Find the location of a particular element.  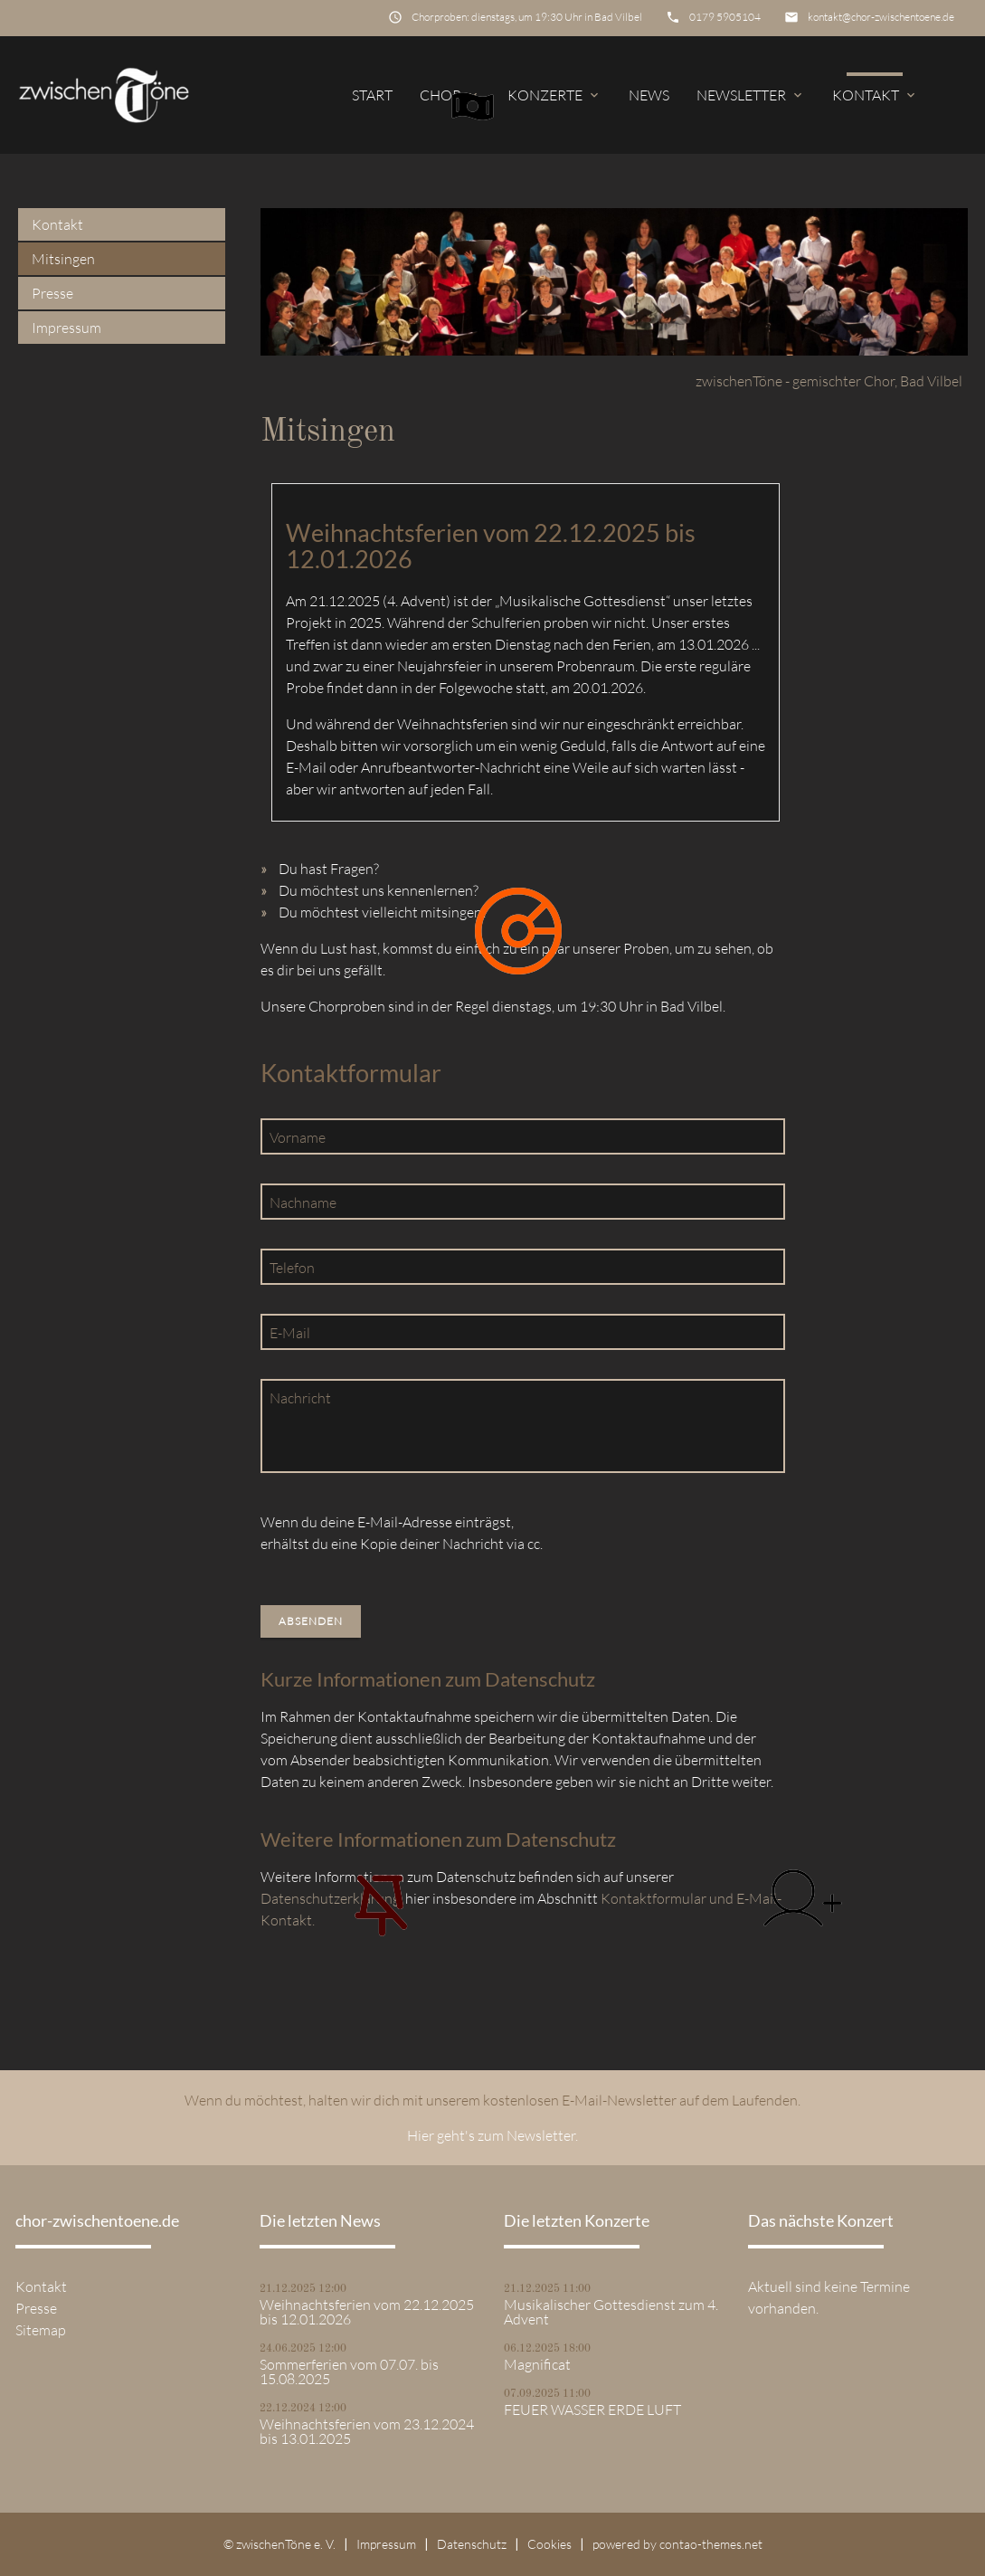

view payment or transaction history is located at coordinates (472, 106).